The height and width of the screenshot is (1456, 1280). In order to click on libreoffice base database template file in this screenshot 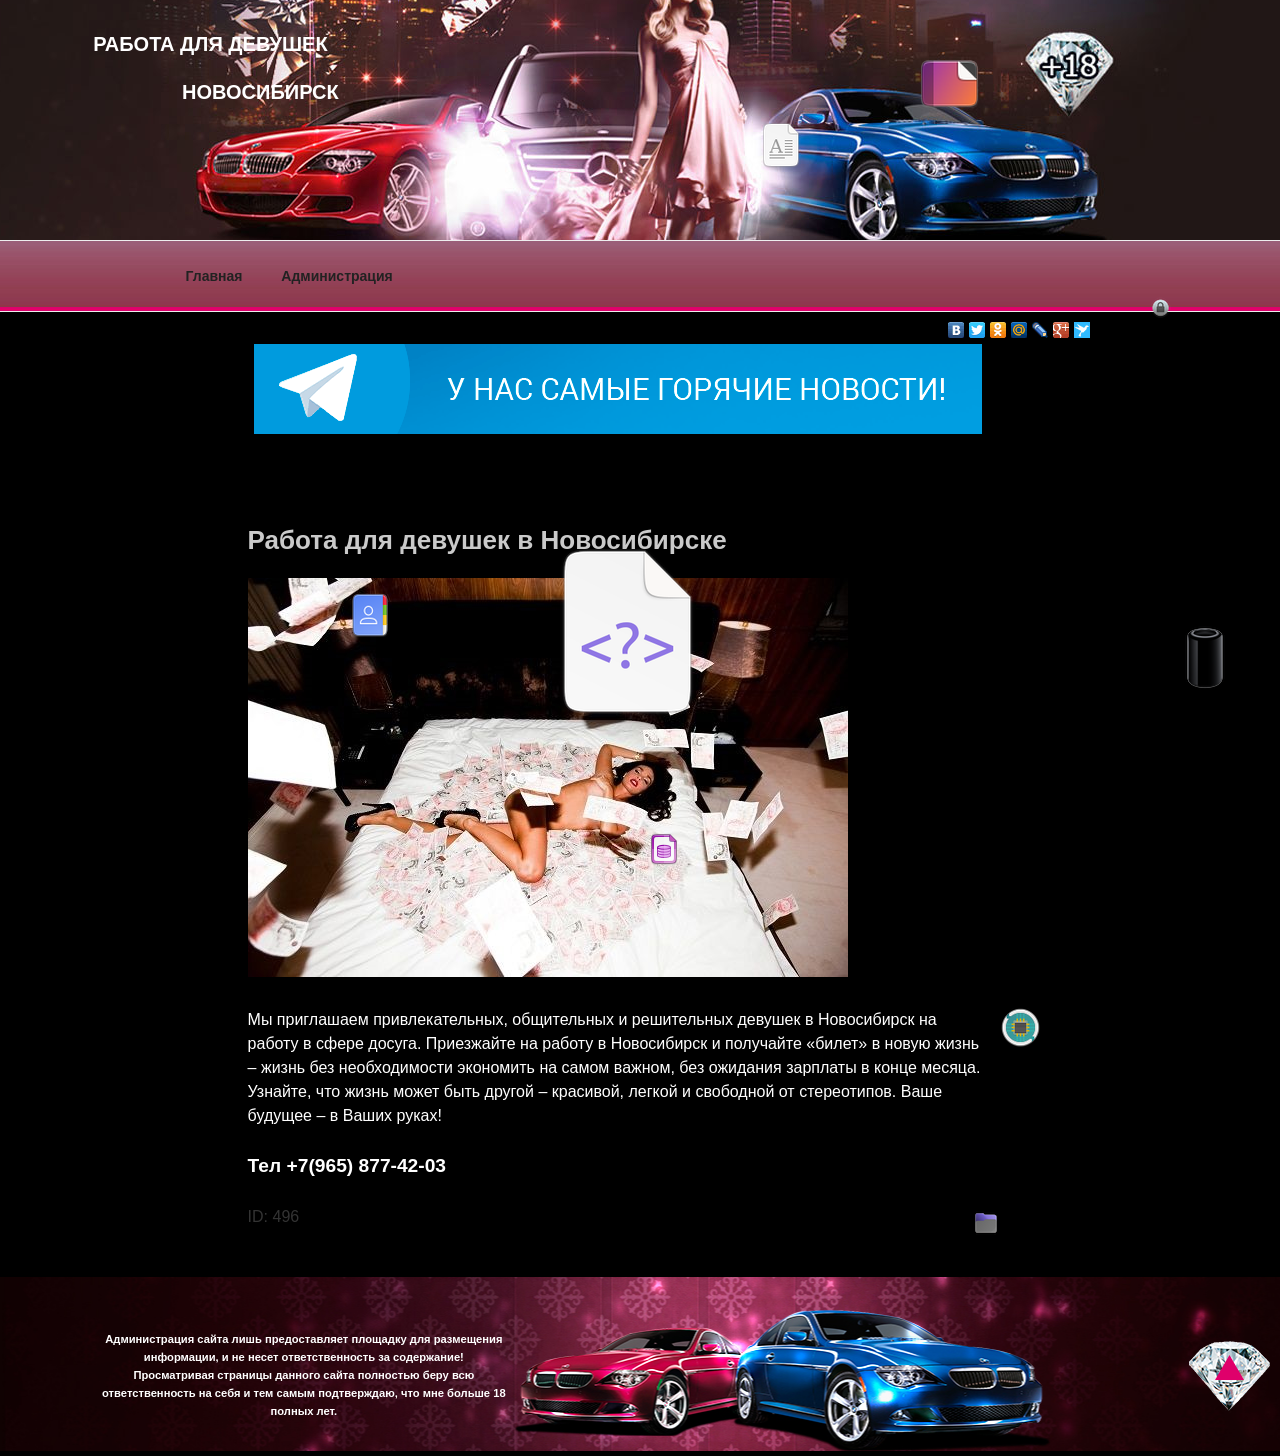, I will do `click(664, 849)`.